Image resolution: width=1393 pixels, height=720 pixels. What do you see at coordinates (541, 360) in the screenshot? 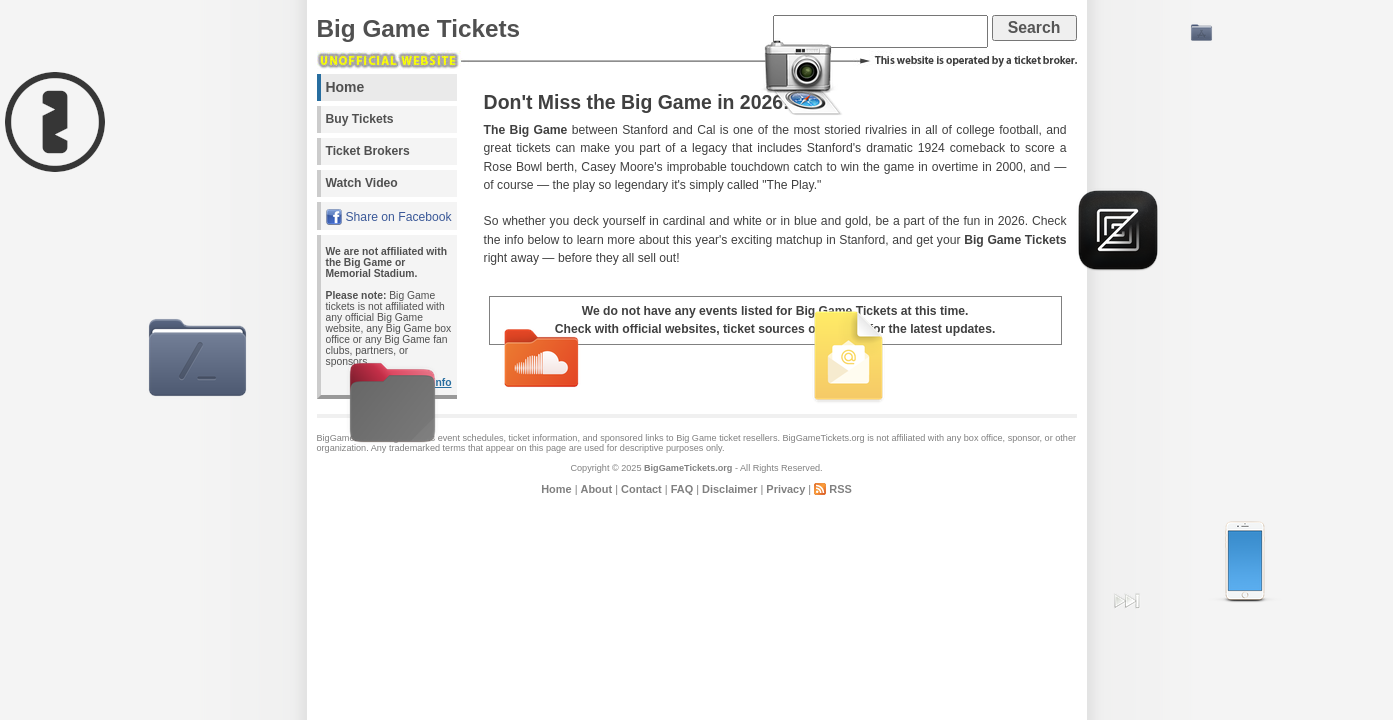
I see `open your SoundCloud downloads folder` at bounding box center [541, 360].